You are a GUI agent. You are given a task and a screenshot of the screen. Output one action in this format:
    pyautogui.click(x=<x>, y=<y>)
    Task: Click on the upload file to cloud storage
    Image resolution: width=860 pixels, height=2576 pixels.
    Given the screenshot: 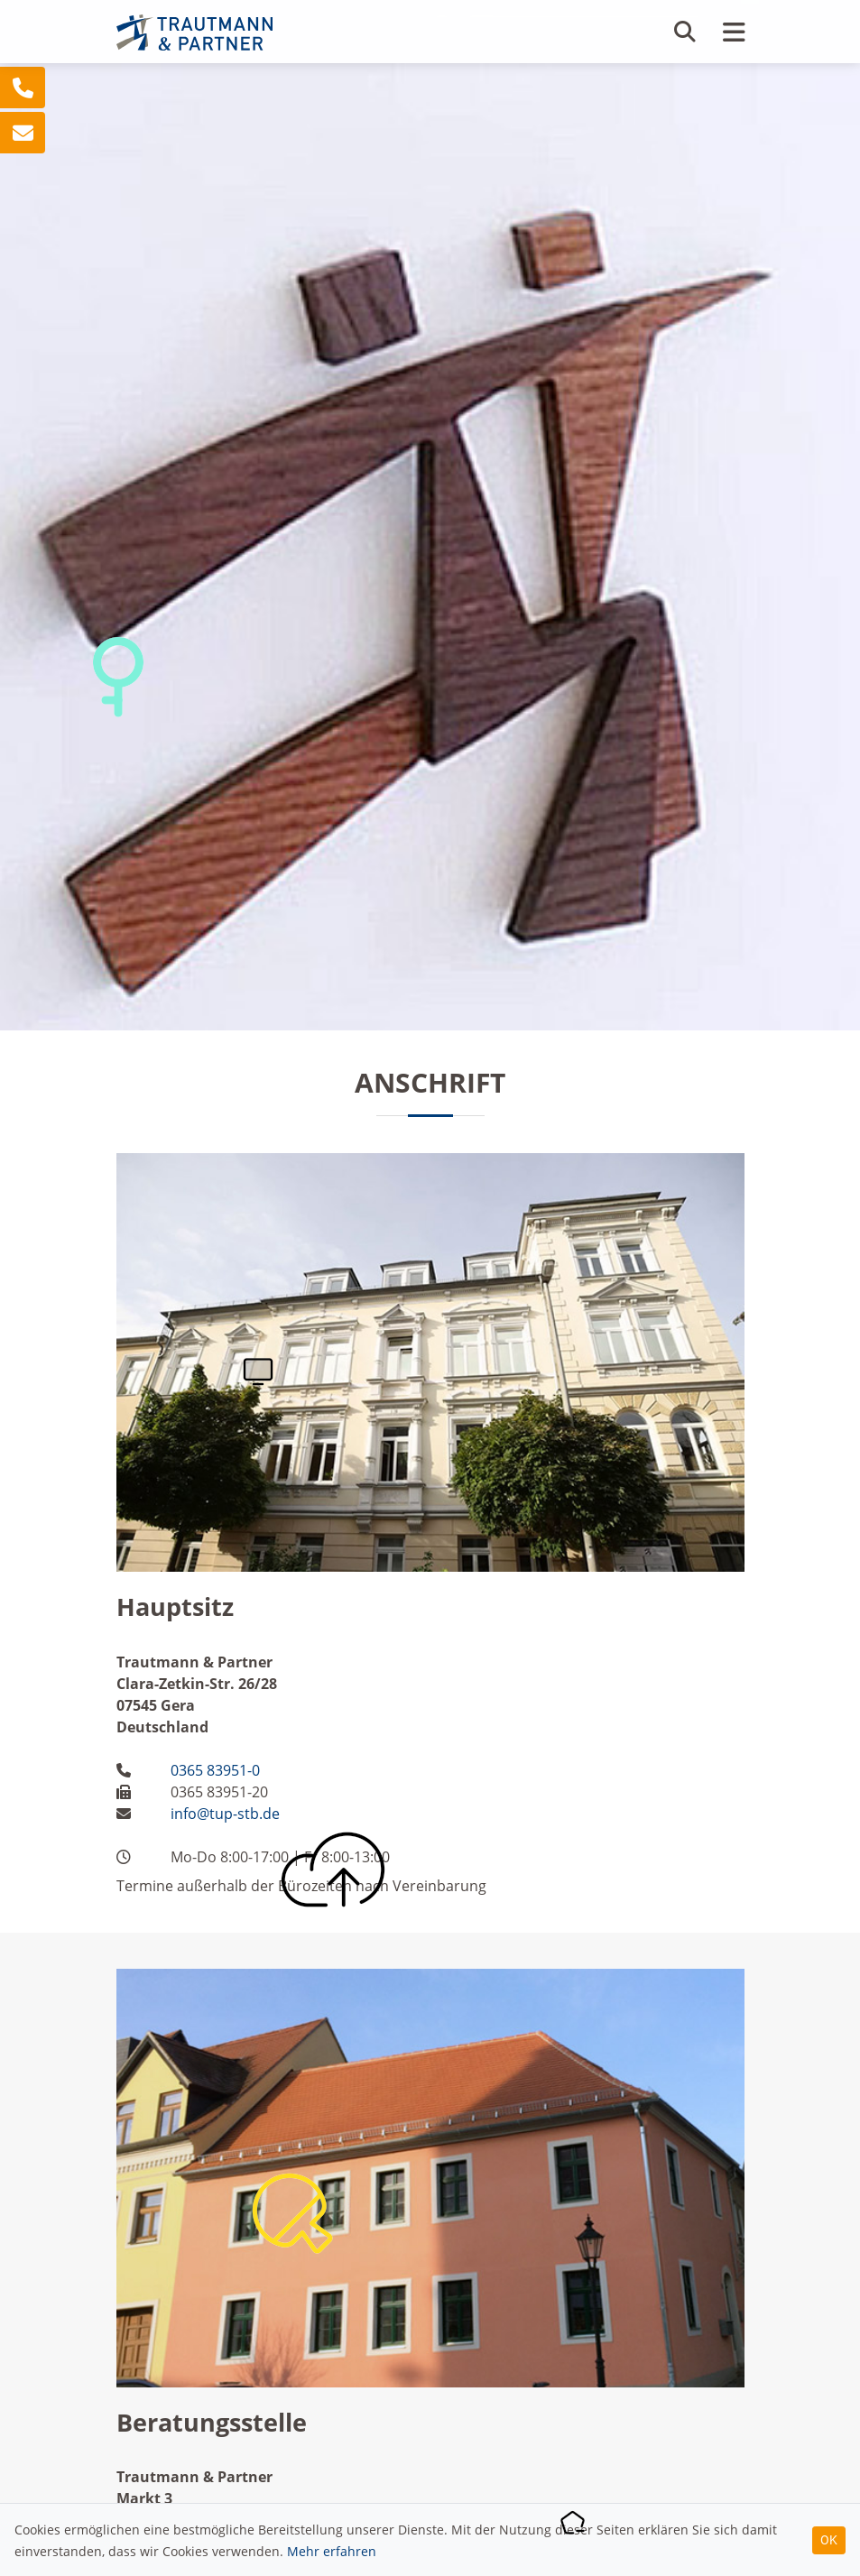 What is the action you would take?
    pyautogui.click(x=333, y=1870)
    